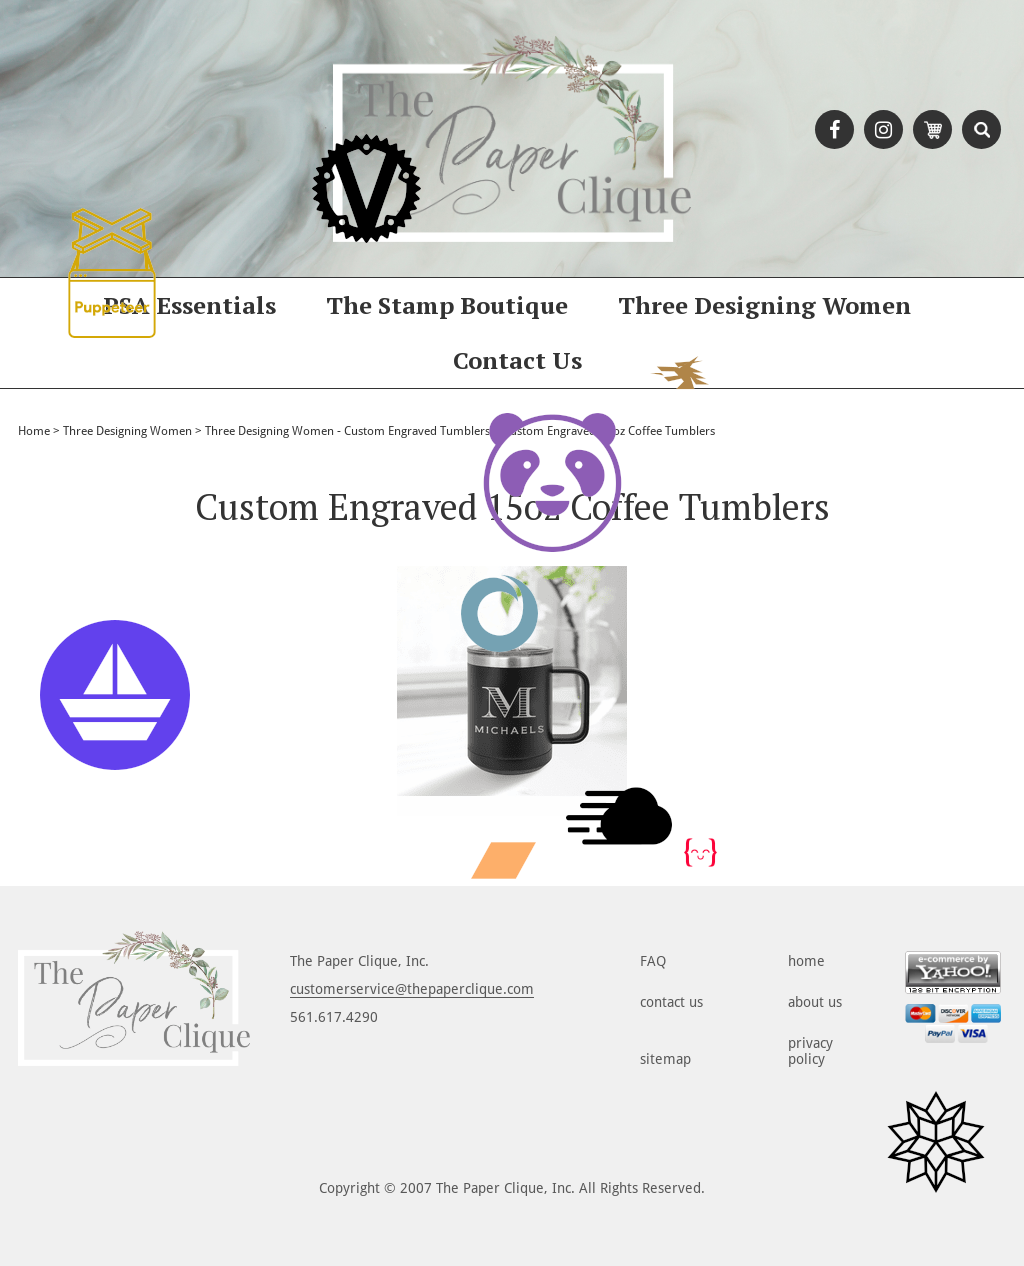 The width and height of the screenshot is (1024, 1266). I want to click on visit exercism coding practice platform, so click(700, 852).